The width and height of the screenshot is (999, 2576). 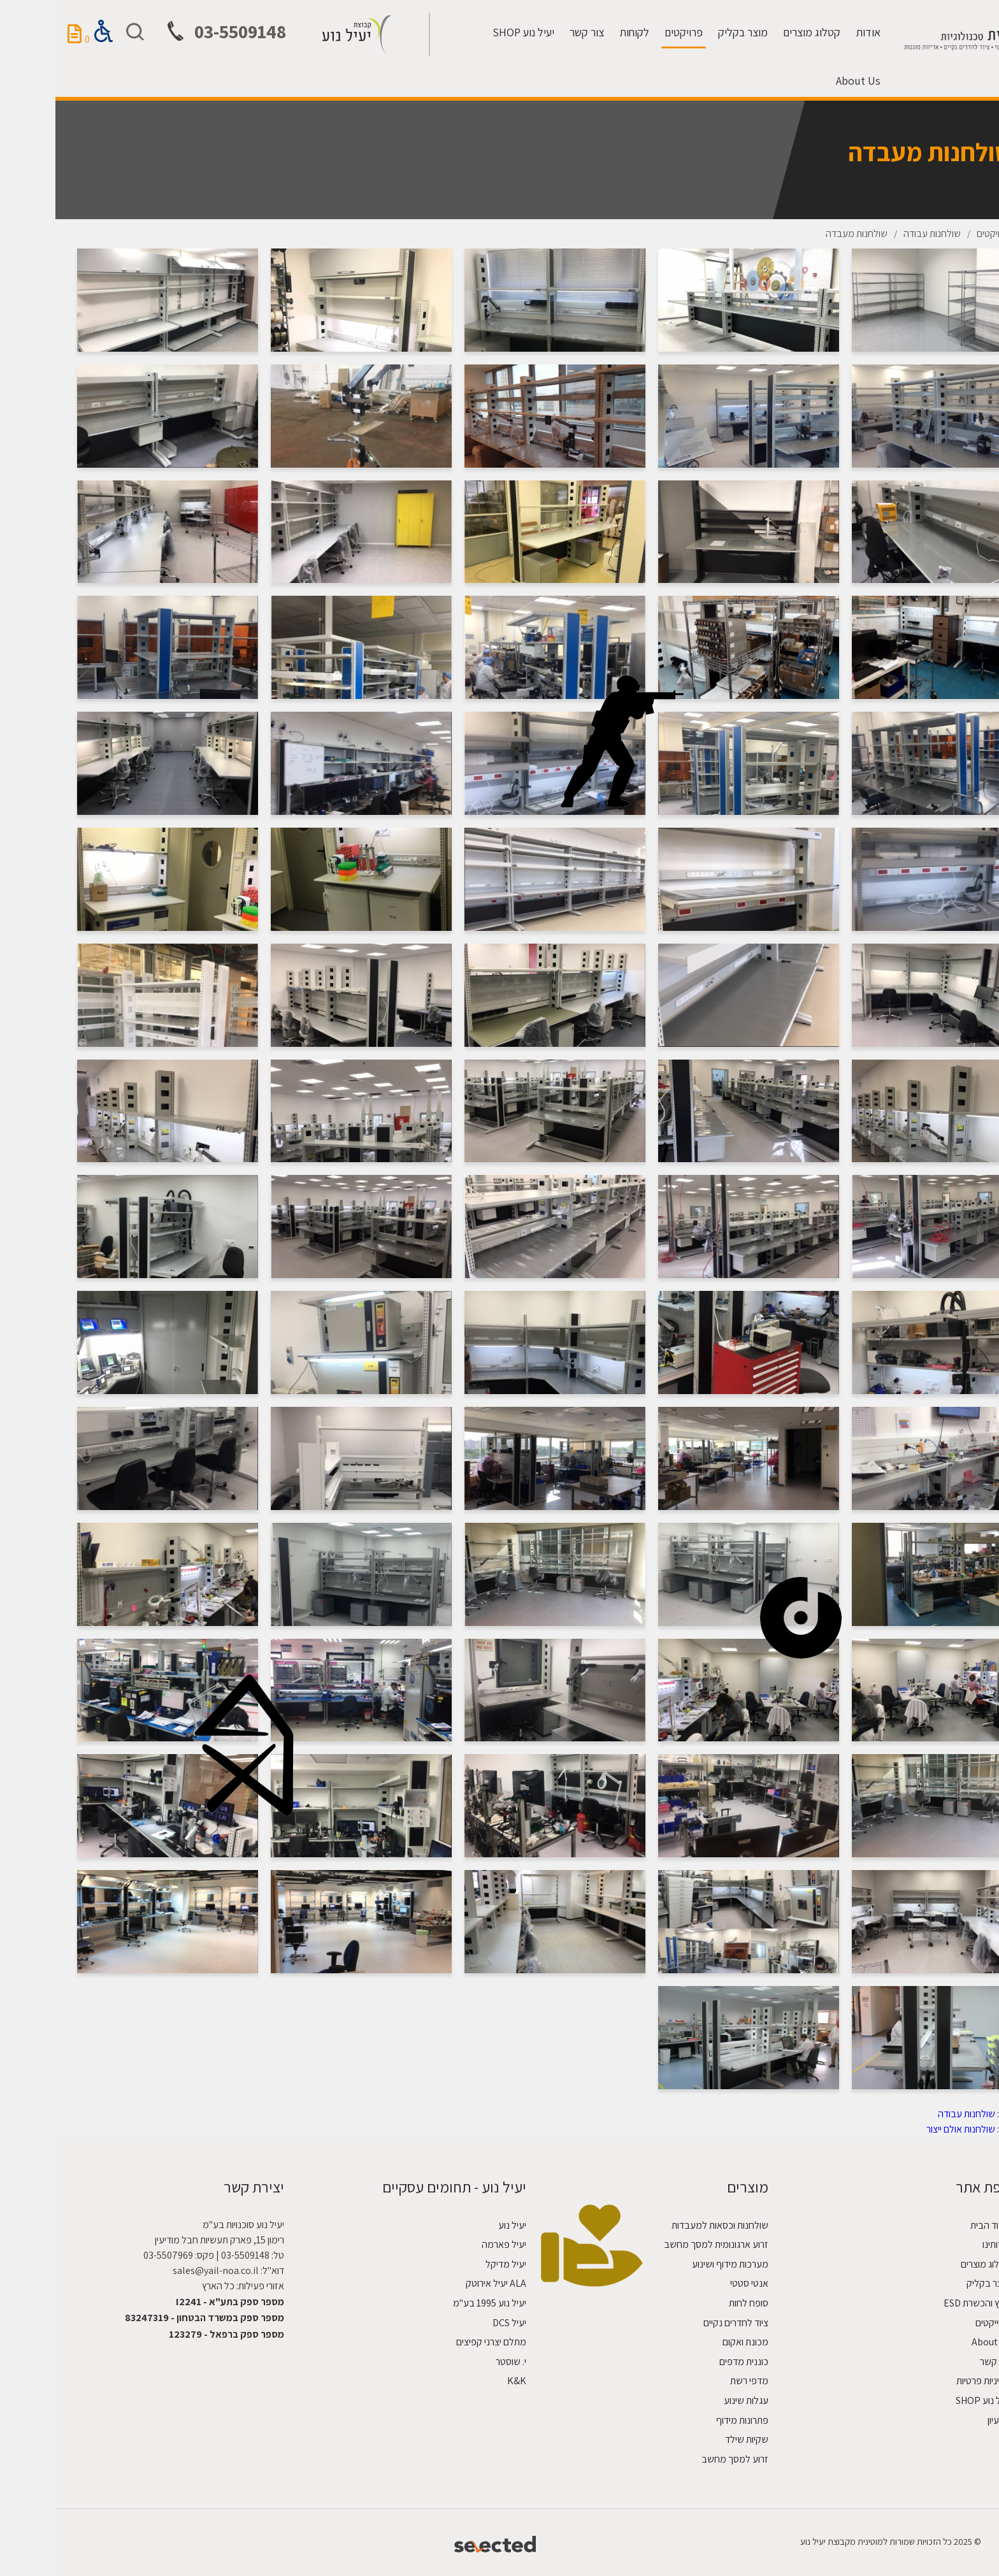 I want to click on open the Homify app, so click(x=244, y=1745).